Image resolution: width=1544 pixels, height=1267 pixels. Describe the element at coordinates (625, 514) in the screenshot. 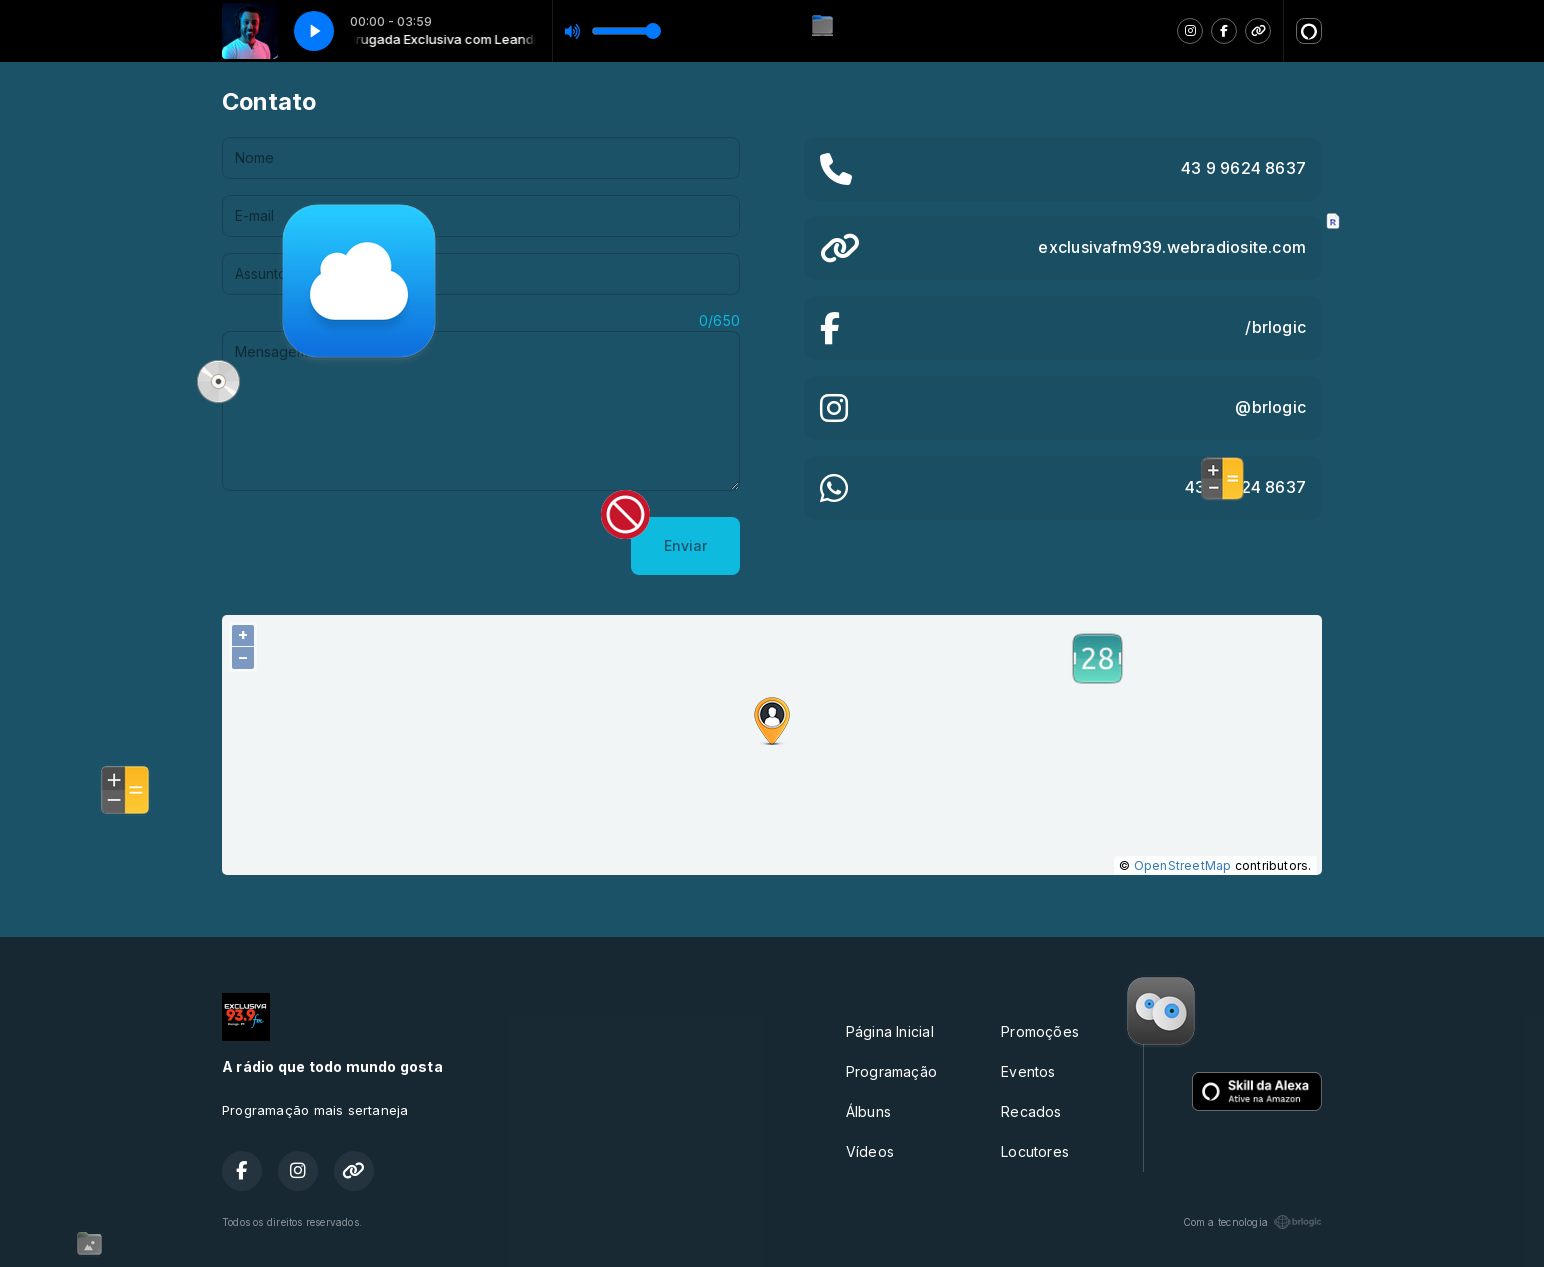

I see `delete or remove an item` at that location.